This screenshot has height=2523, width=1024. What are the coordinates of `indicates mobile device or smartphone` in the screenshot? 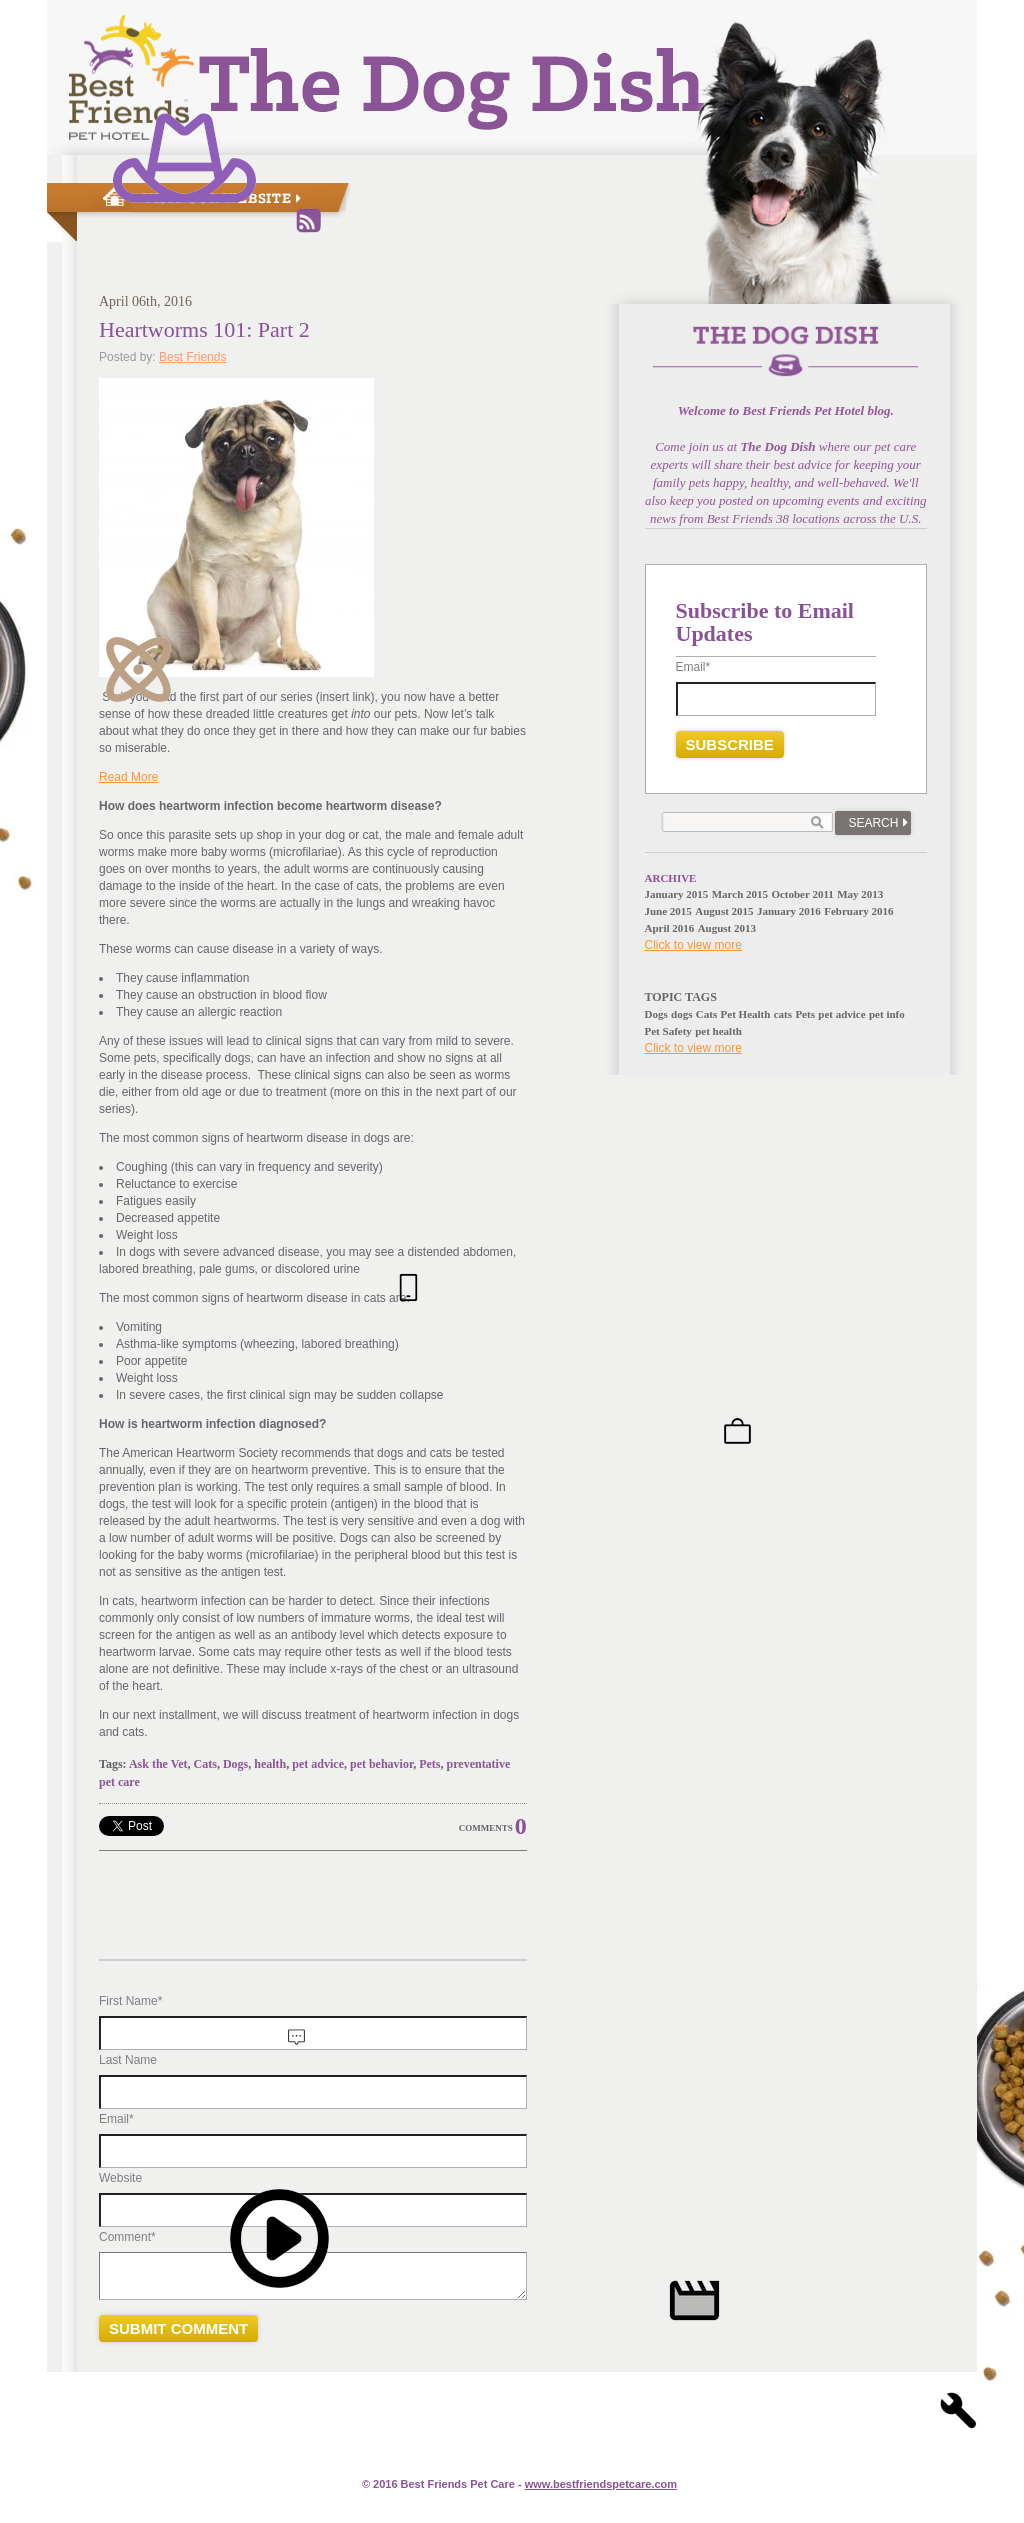 It's located at (407, 1287).